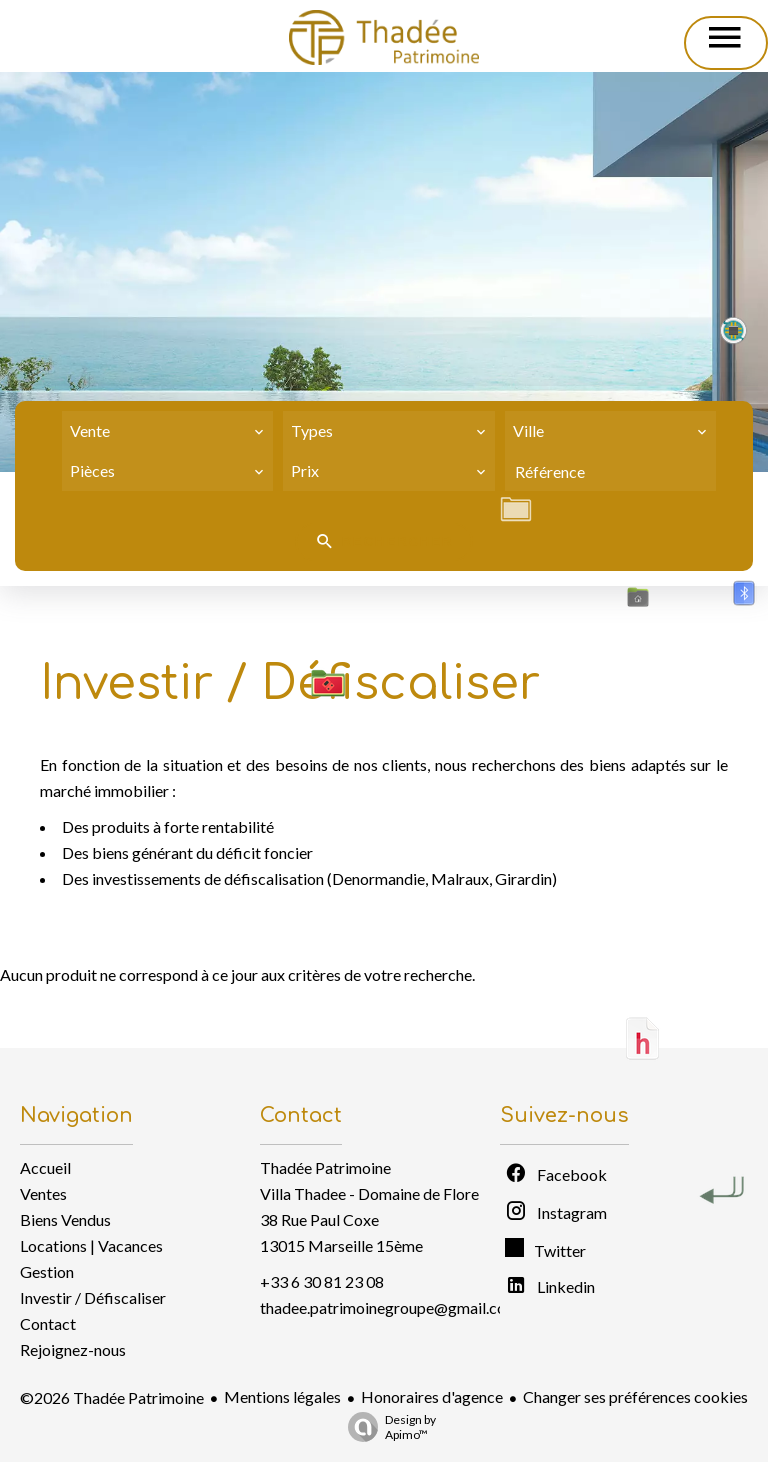 This screenshot has height=1462, width=768. What do you see at coordinates (328, 684) in the screenshot?
I see `open melonDS emulator files folder` at bounding box center [328, 684].